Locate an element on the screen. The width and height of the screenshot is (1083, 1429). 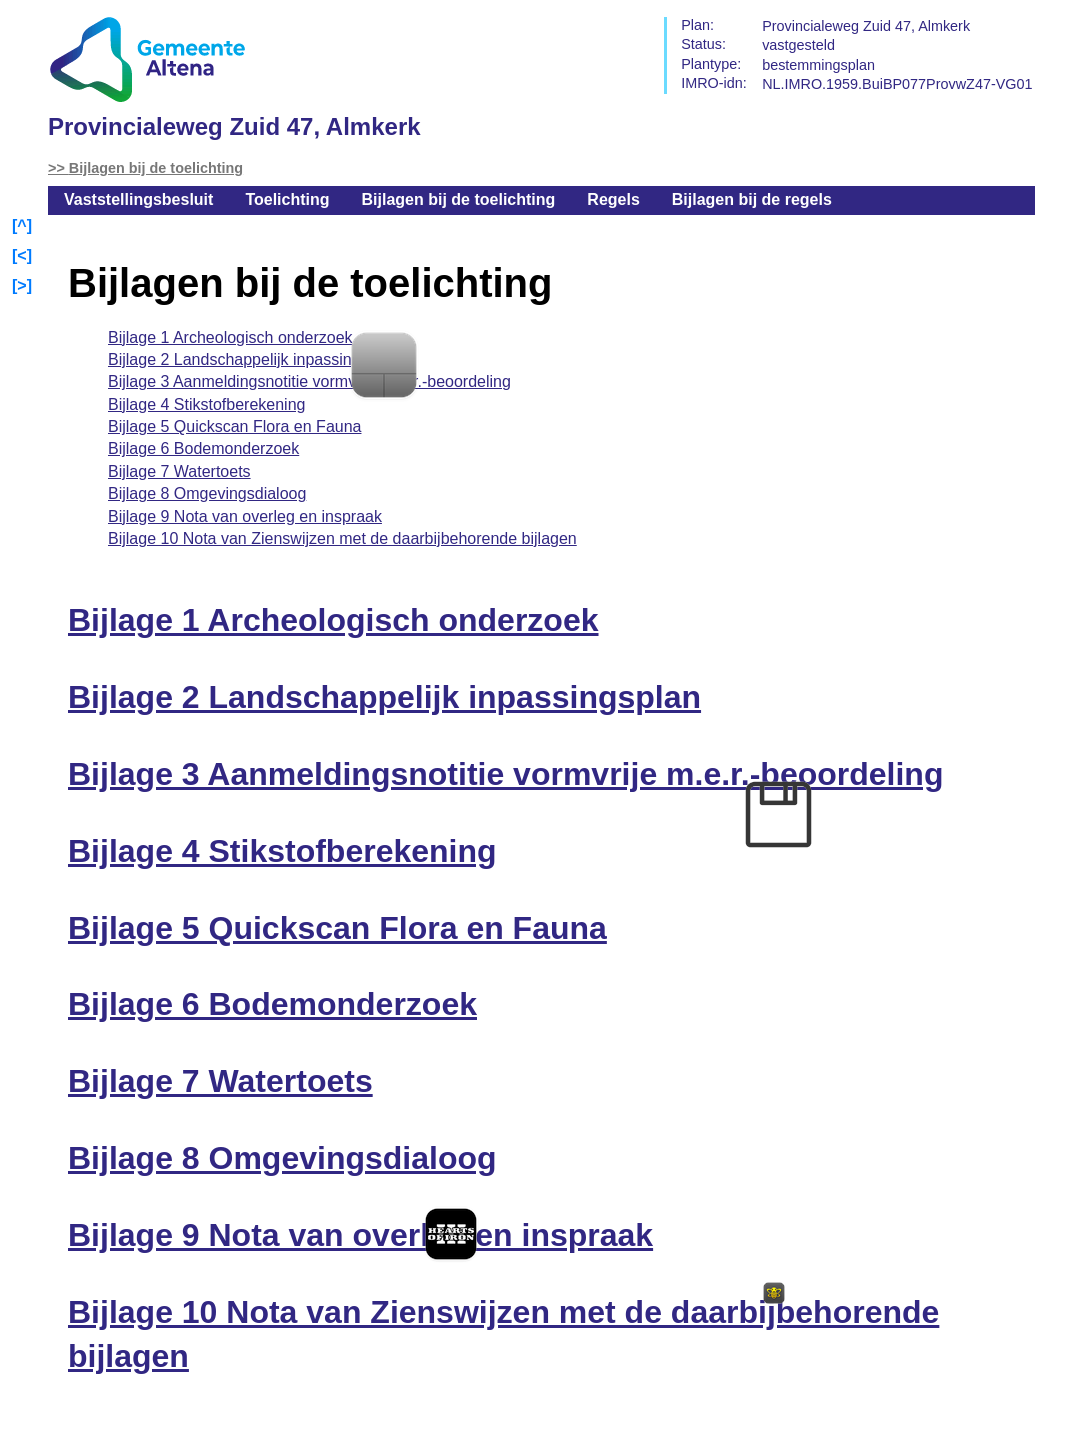
open freeplane mind mapping application is located at coordinates (774, 1293).